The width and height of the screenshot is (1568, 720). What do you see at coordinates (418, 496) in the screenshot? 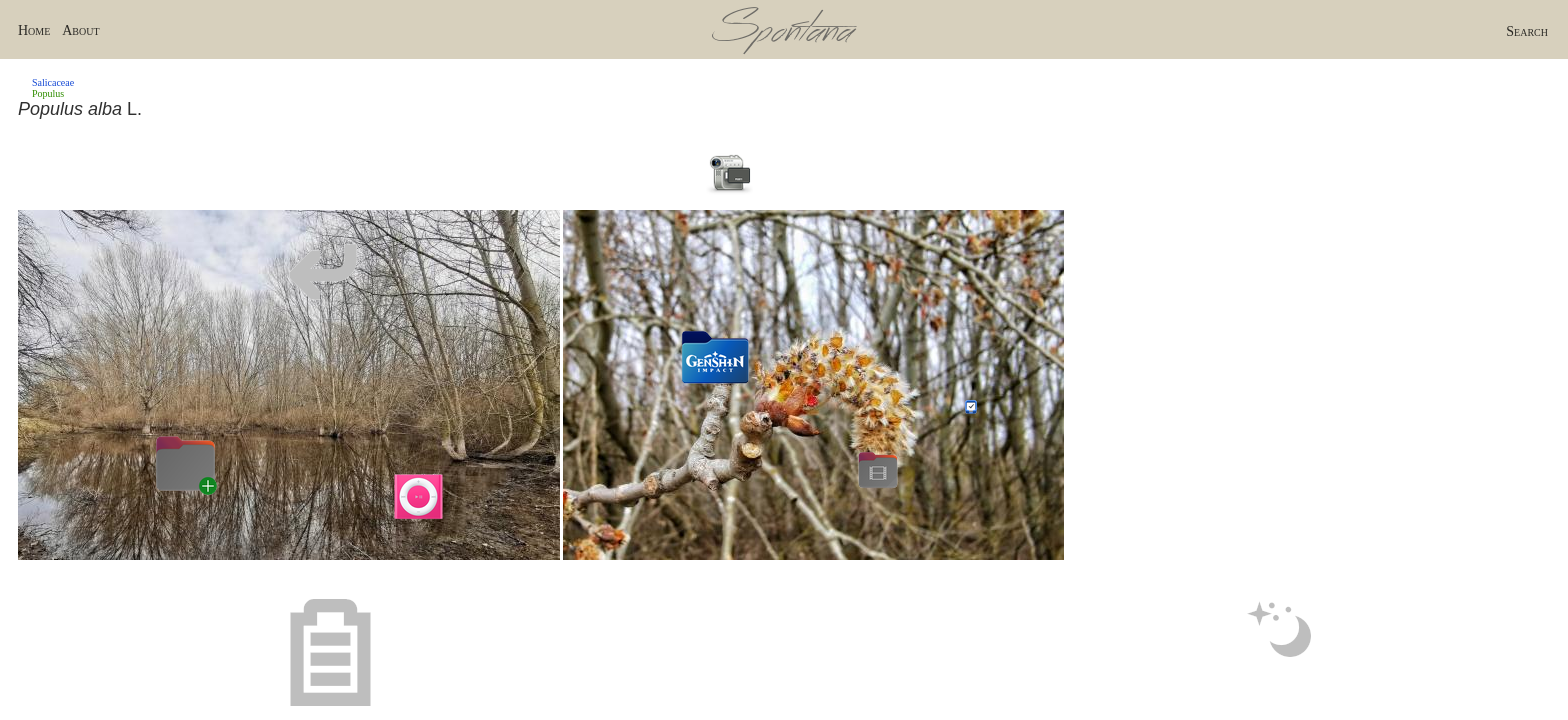
I see `iPod shuffle device connected` at bounding box center [418, 496].